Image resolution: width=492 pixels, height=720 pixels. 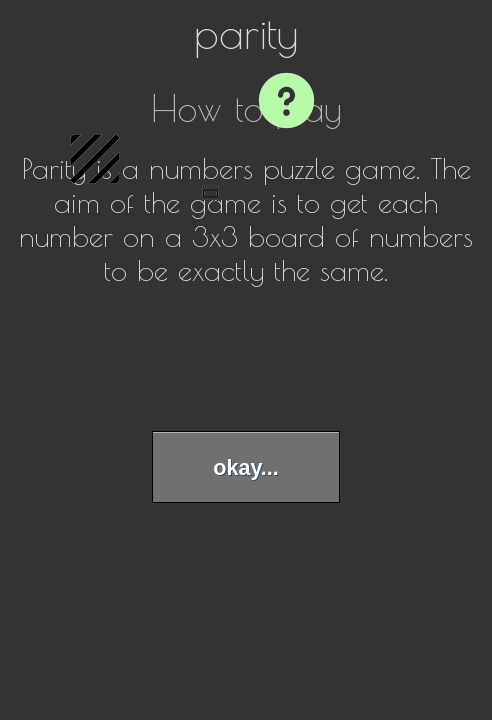 I want to click on insert a content section or block, so click(x=210, y=193).